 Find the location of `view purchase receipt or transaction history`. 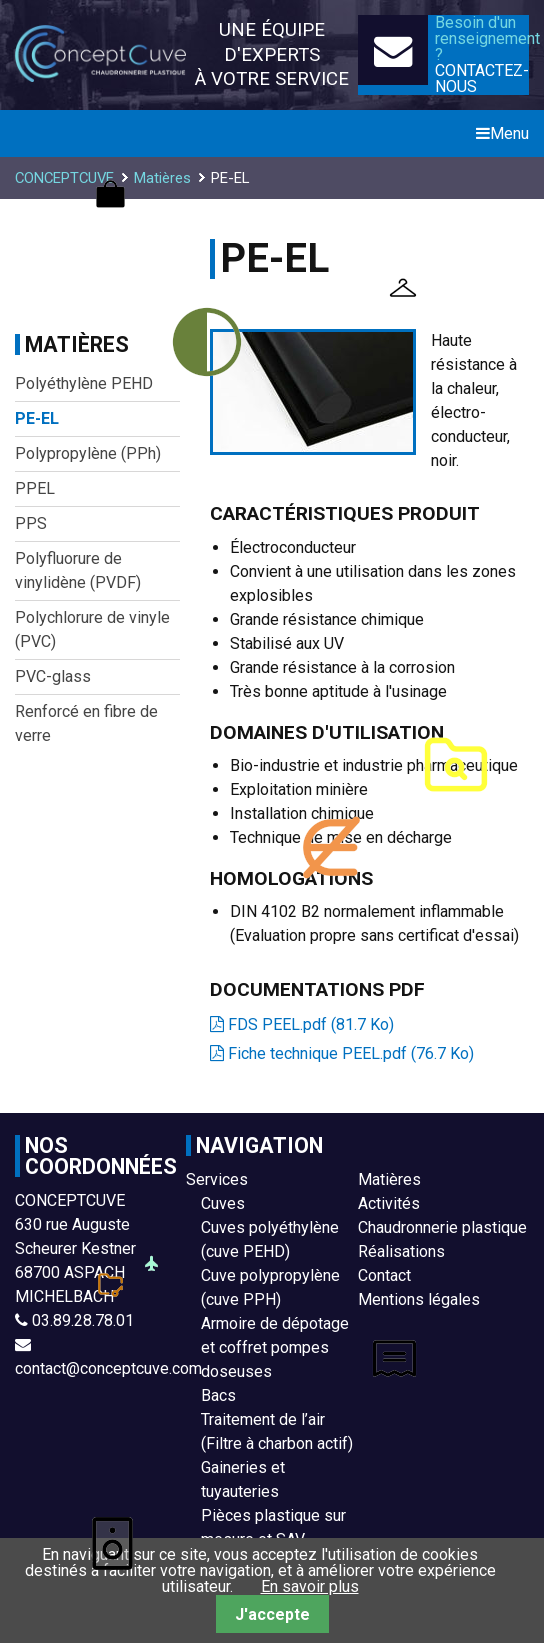

view purchase receipt or transaction history is located at coordinates (394, 1358).